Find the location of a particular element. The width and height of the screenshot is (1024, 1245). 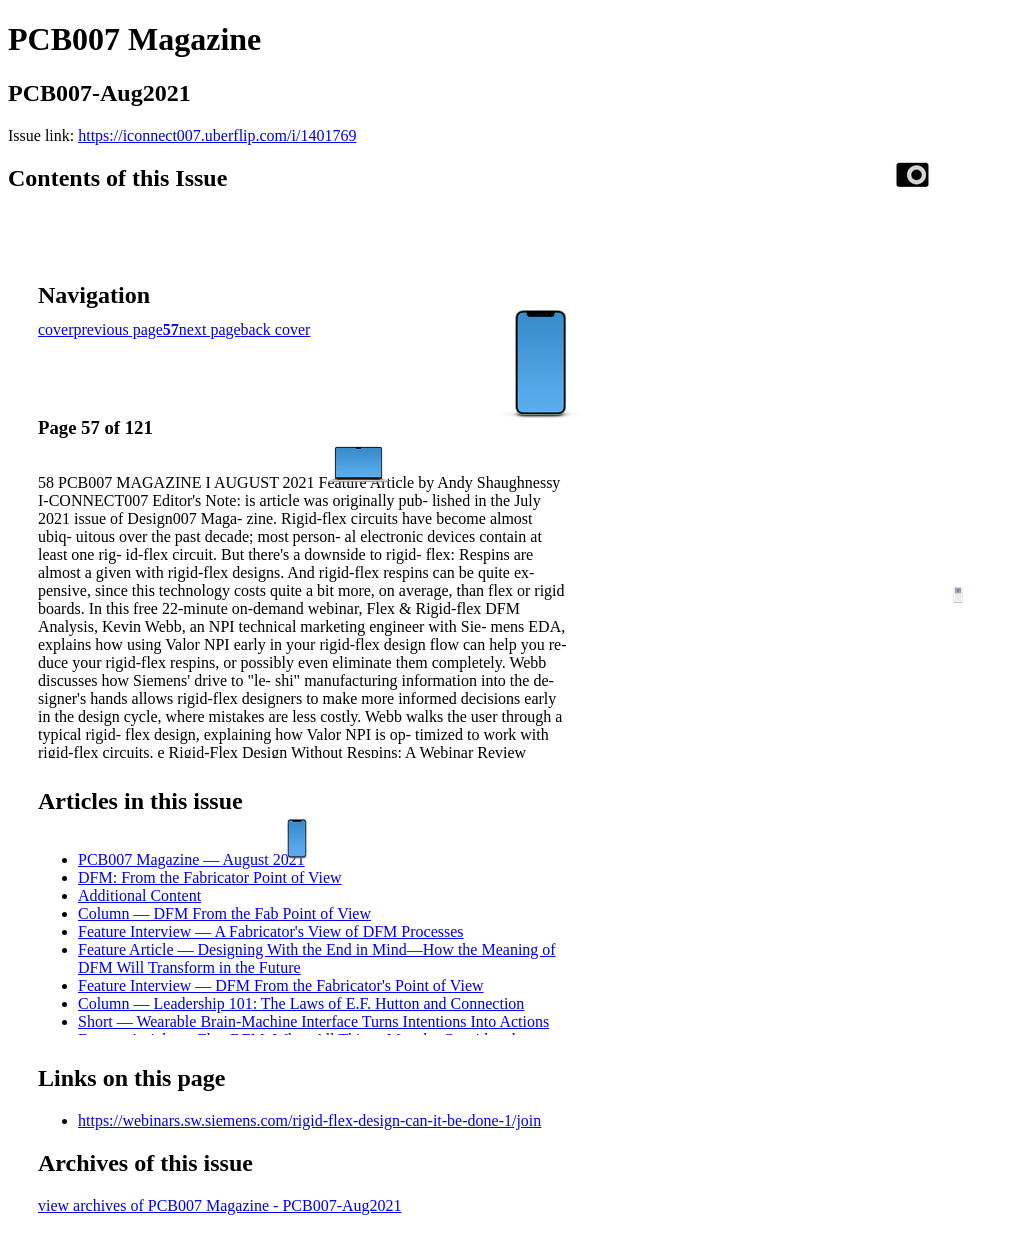

iPhone 12 mini device icon is located at coordinates (540, 364).